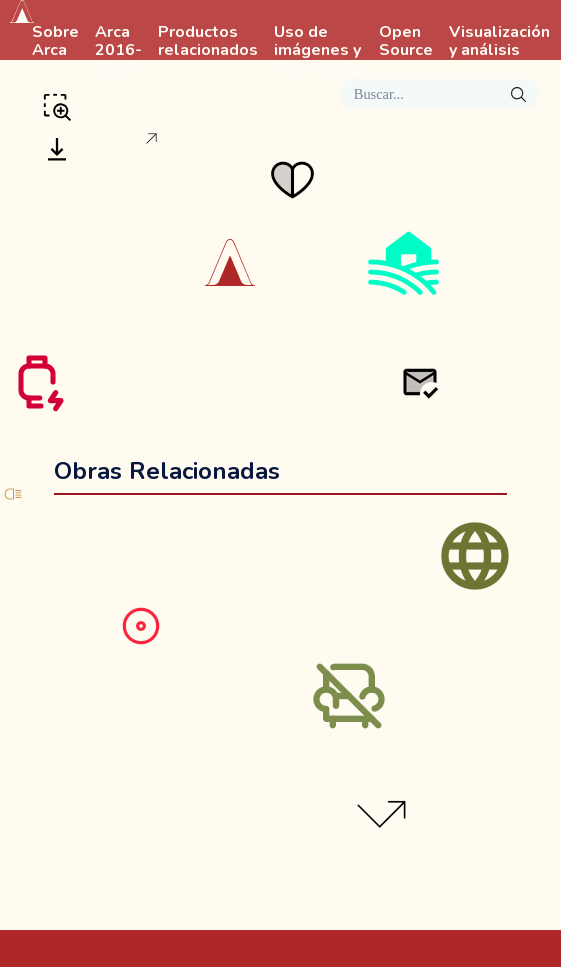 The image size is (561, 967). I want to click on access farm or agricultural features, so click(403, 264).